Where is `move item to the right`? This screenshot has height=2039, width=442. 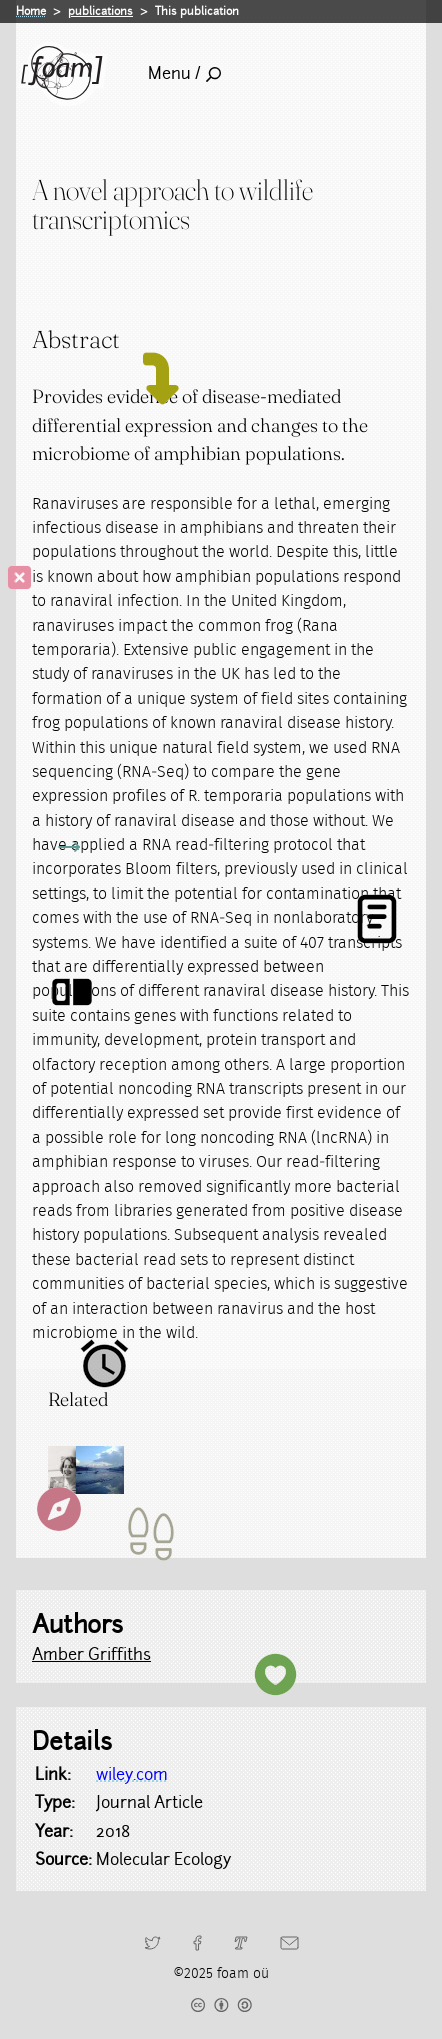
move item to the right is located at coordinates (69, 847).